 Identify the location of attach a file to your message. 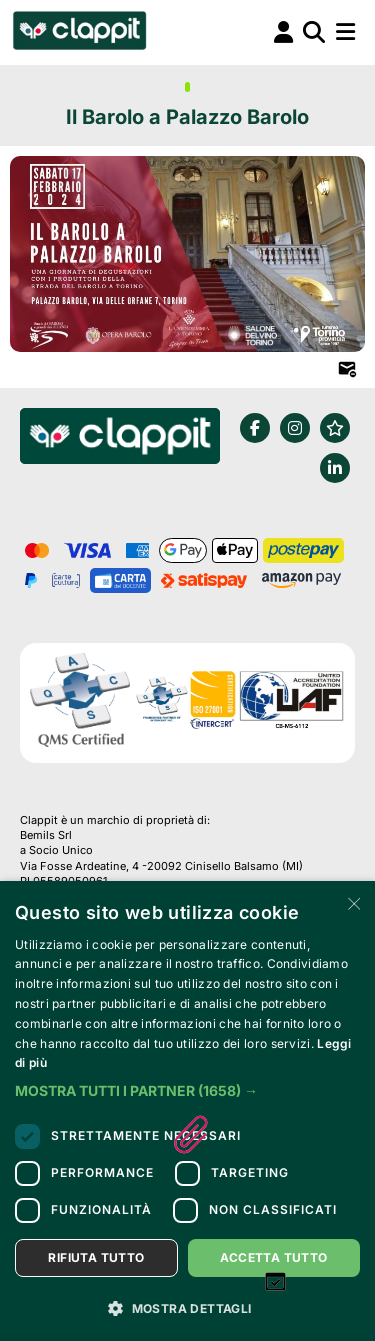
(191, 1134).